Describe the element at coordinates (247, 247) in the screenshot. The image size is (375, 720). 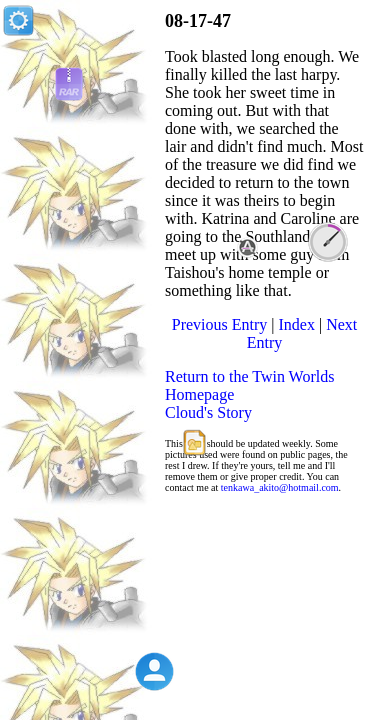
I see `check for and install software updates` at that location.